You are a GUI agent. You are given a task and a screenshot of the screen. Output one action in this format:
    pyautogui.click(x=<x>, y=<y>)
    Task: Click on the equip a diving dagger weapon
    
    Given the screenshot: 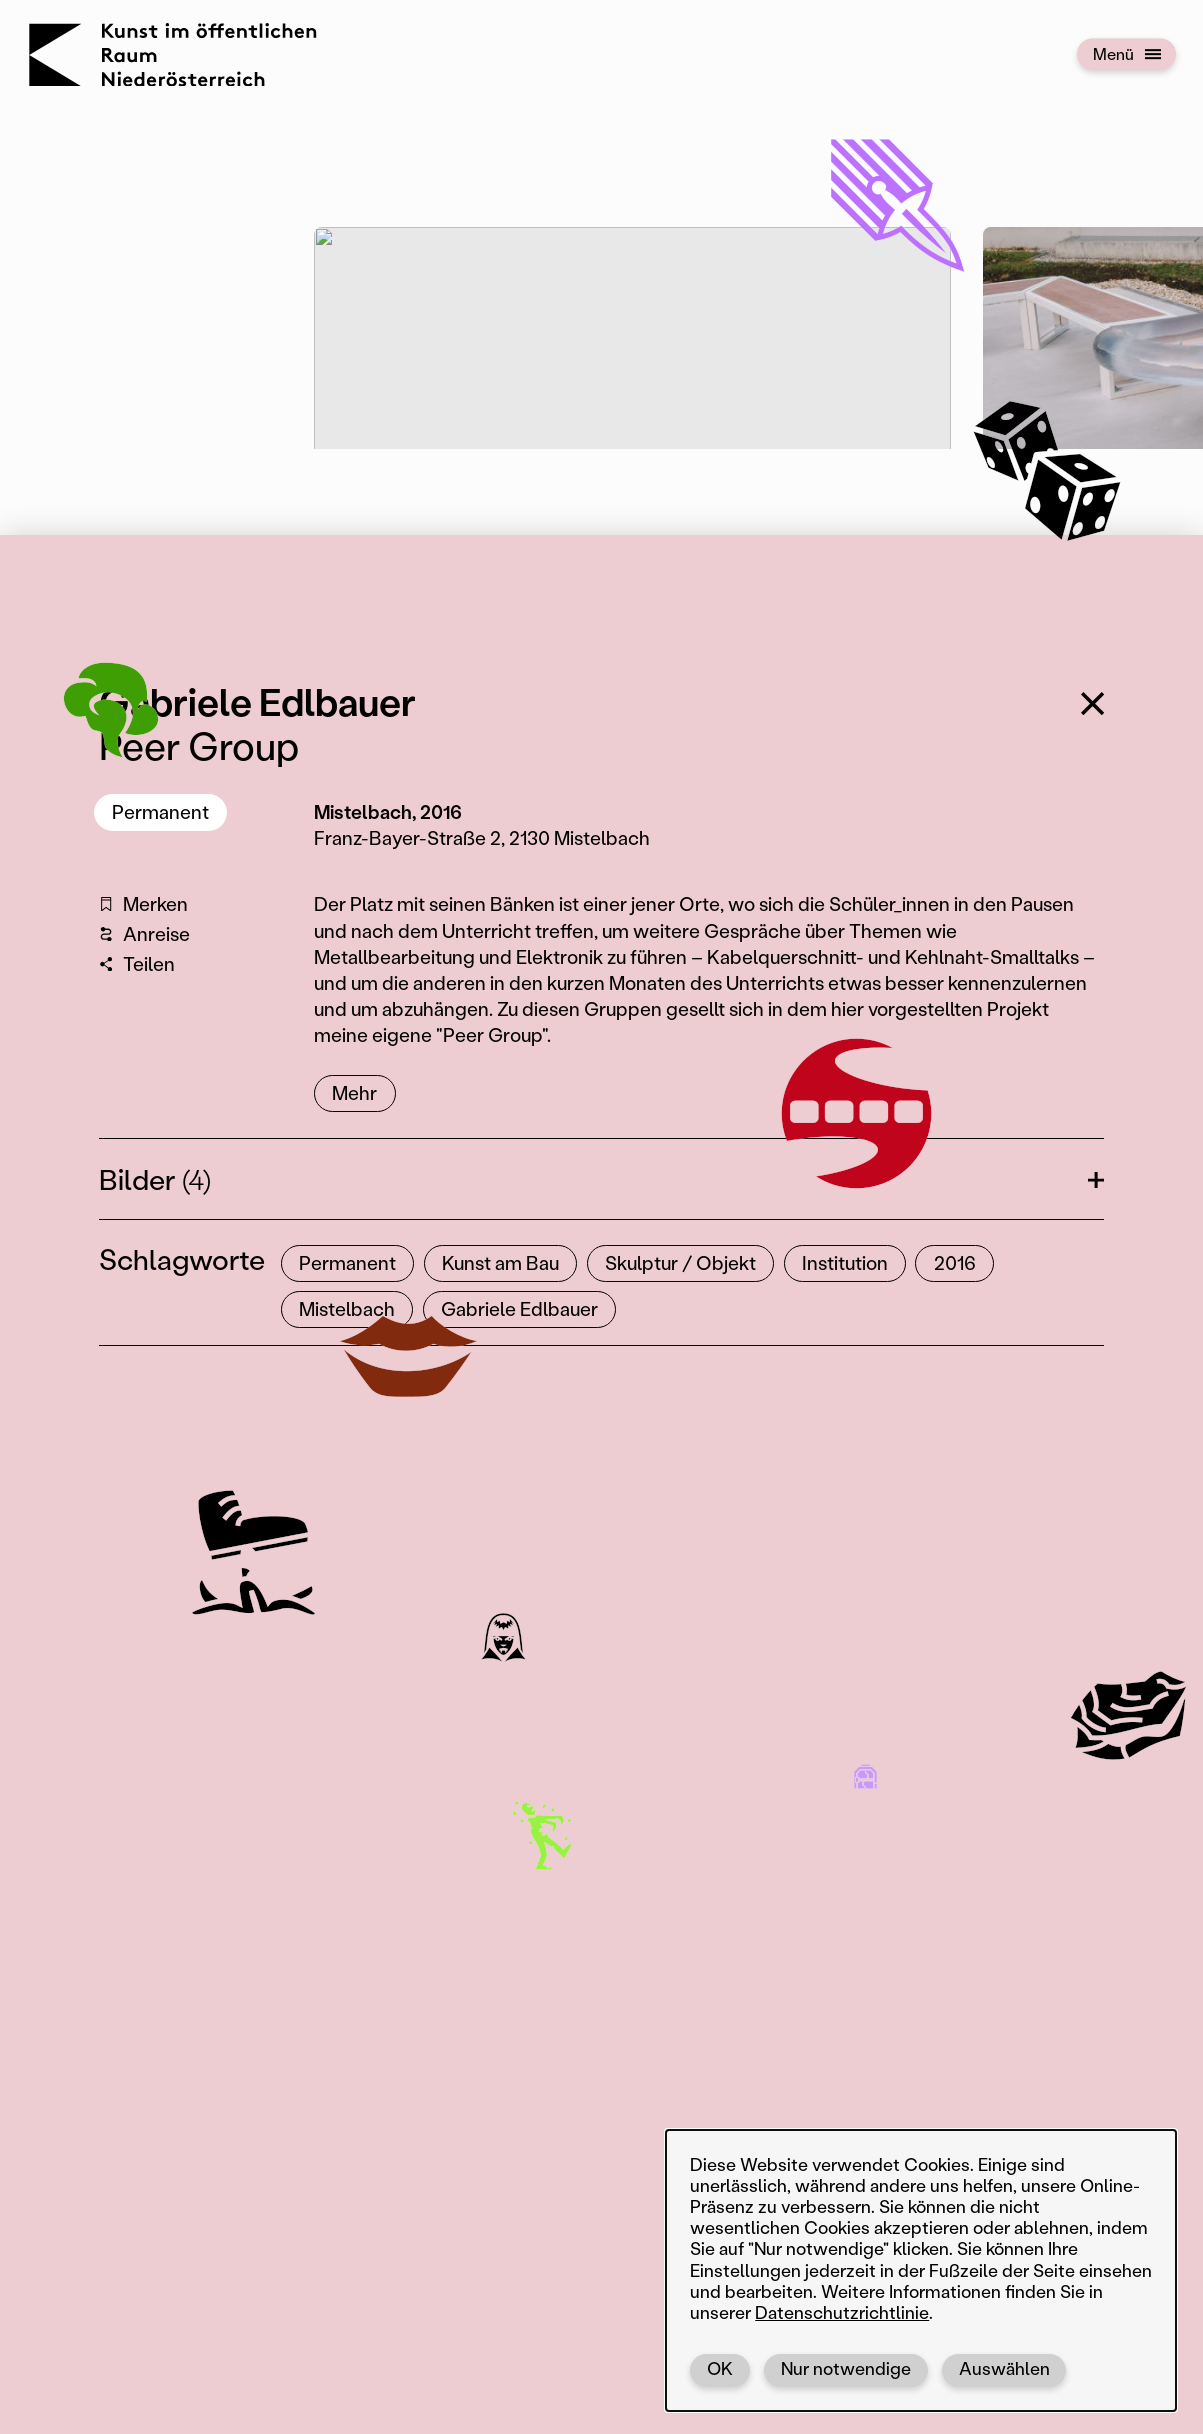 What is the action you would take?
    pyautogui.click(x=898, y=206)
    